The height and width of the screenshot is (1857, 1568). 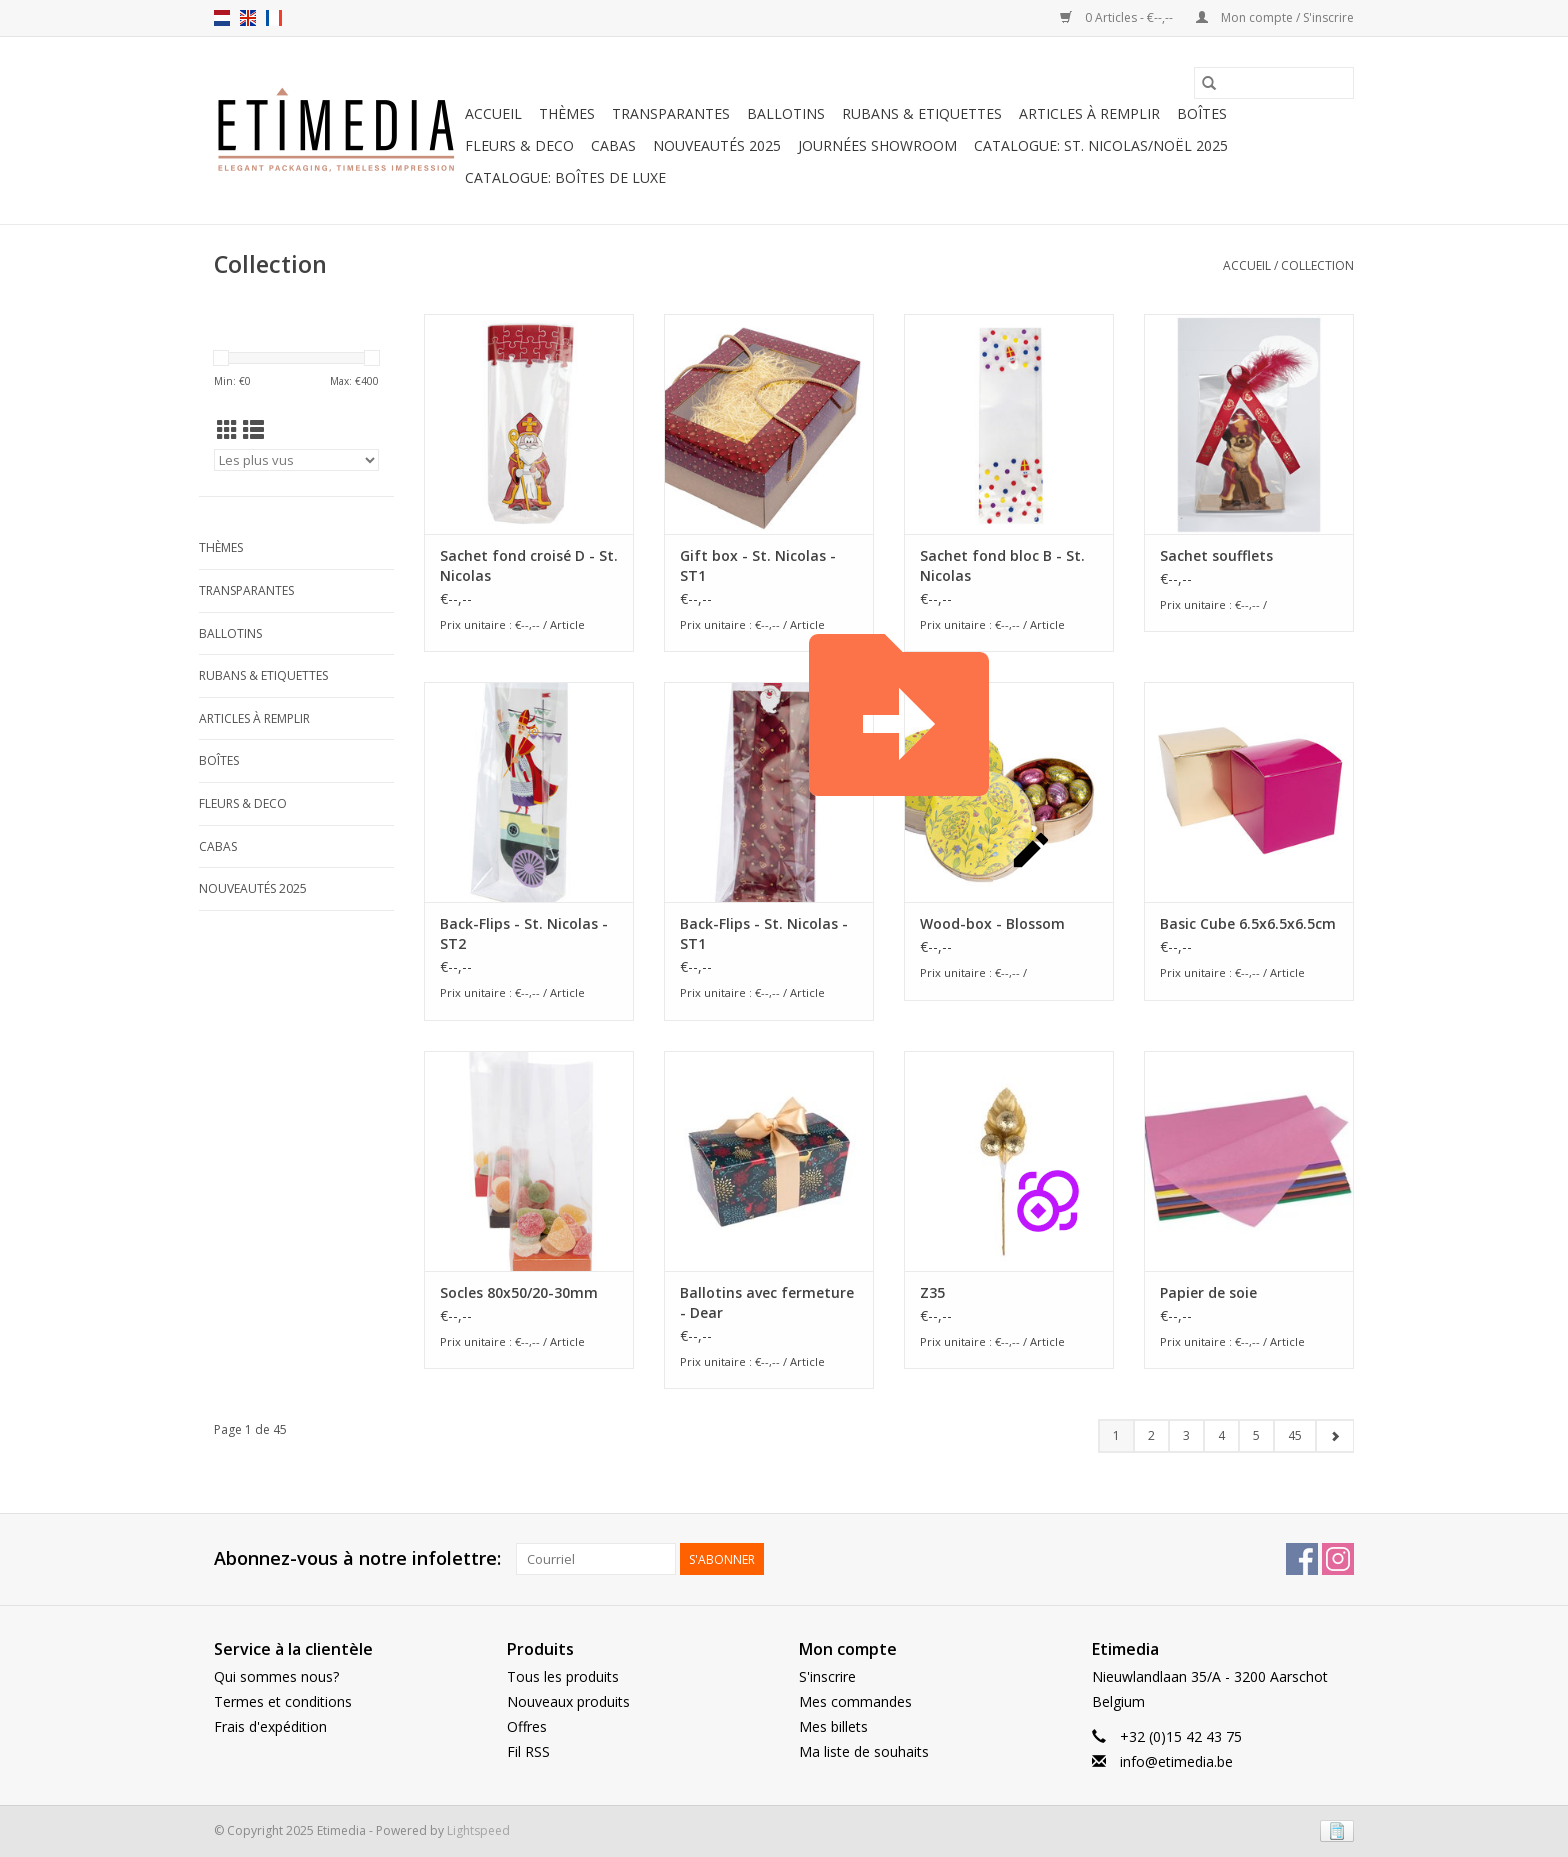 What do you see at coordinates (899, 715) in the screenshot?
I see `move files to another folder` at bounding box center [899, 715].